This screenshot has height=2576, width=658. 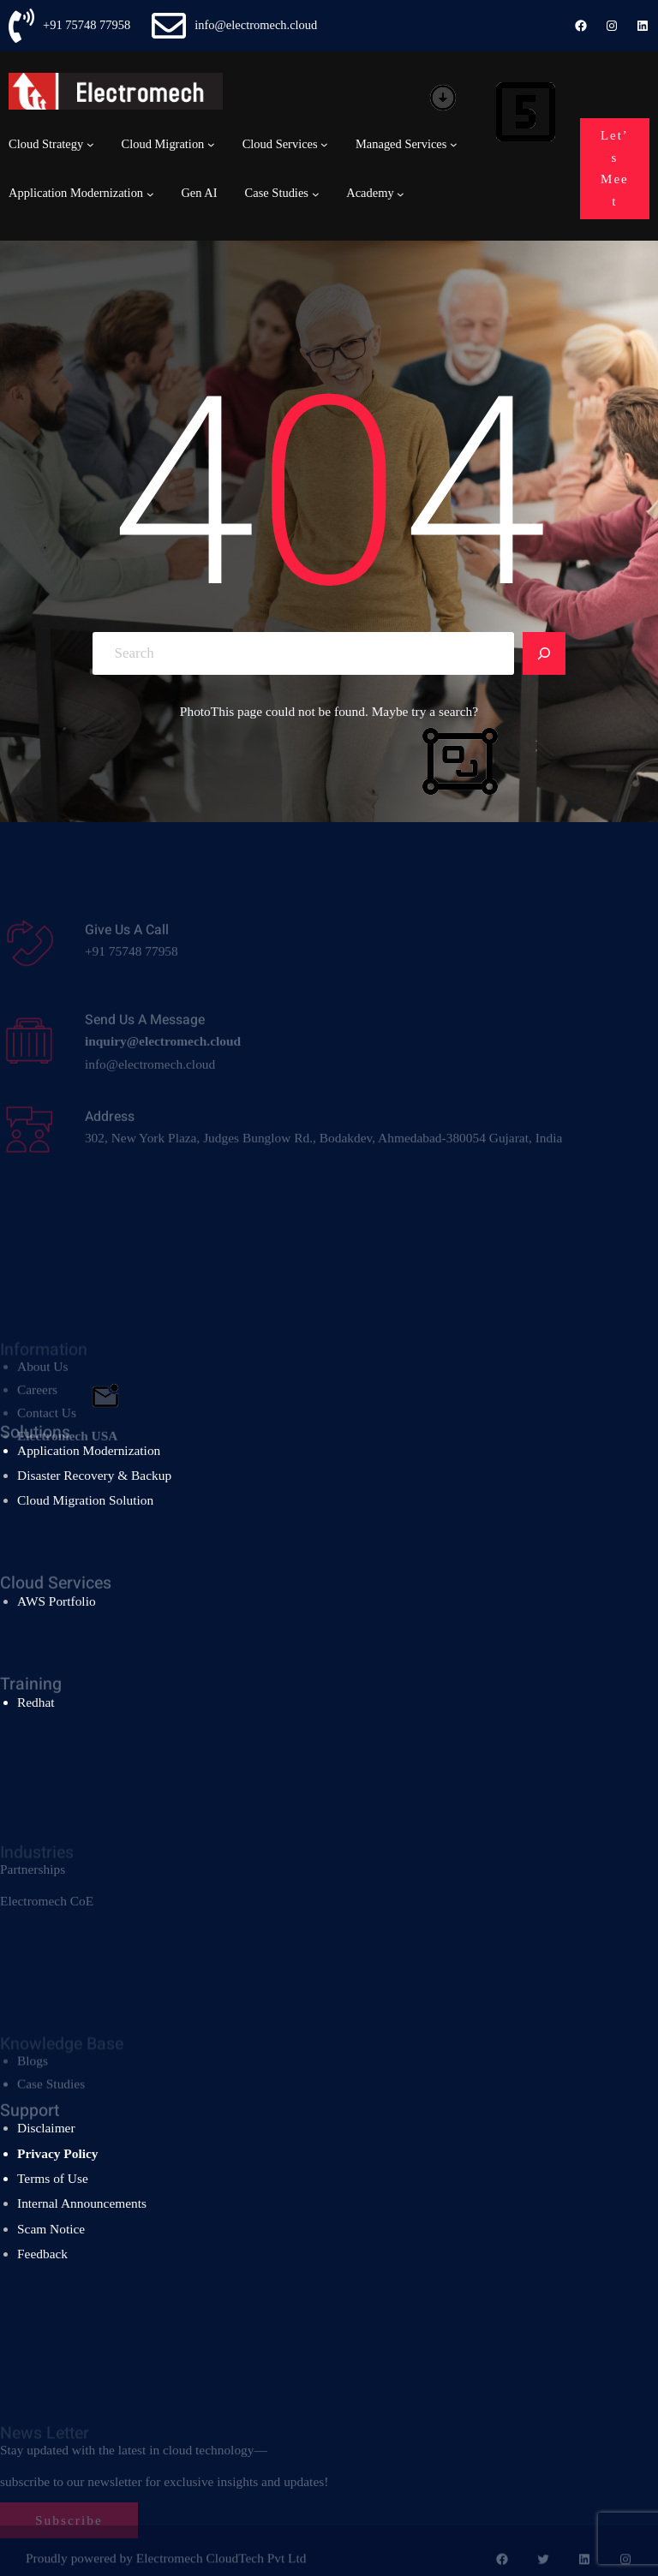 What do you see at coordinates (105, 1397) in the screenshot?
I see `indicates an unread email message` at bounding box center [105, 1397].